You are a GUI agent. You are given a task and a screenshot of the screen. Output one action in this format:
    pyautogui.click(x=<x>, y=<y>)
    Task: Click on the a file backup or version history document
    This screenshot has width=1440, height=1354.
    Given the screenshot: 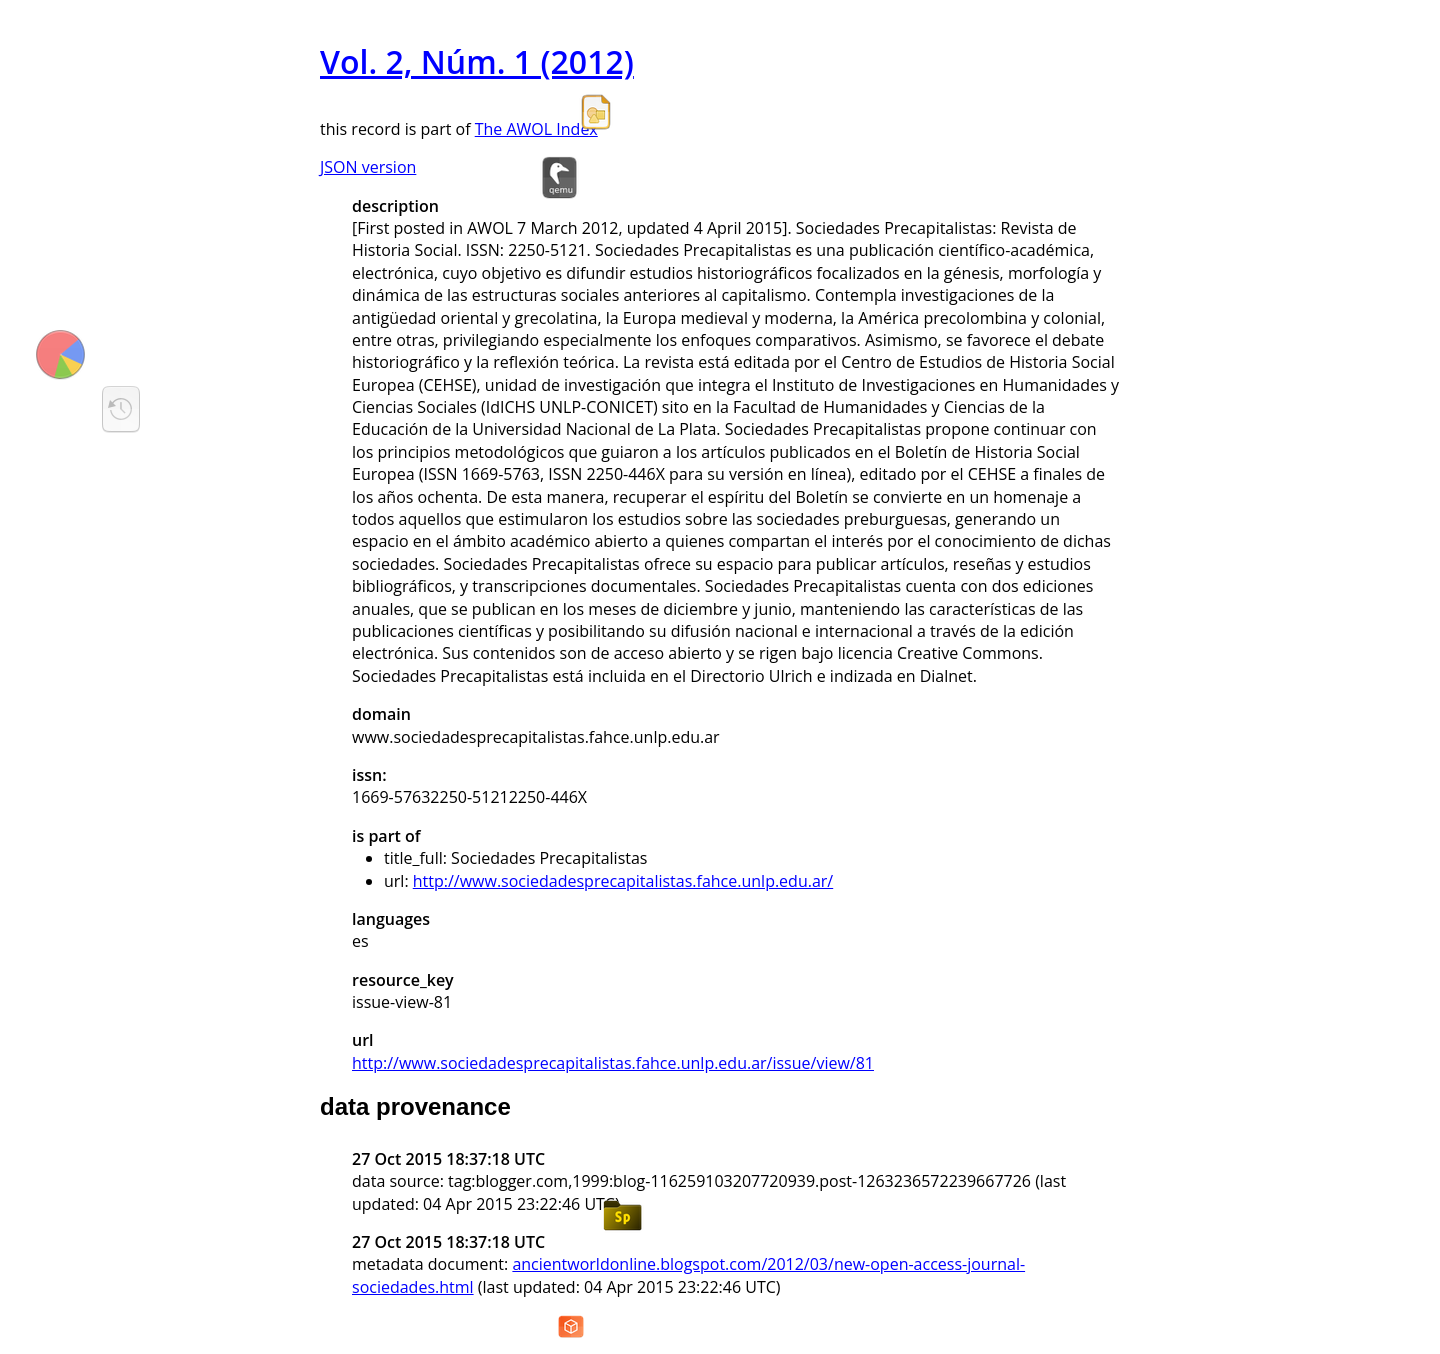 What is the action you would take?
    pyautogui.click(x=121, y=409)
    